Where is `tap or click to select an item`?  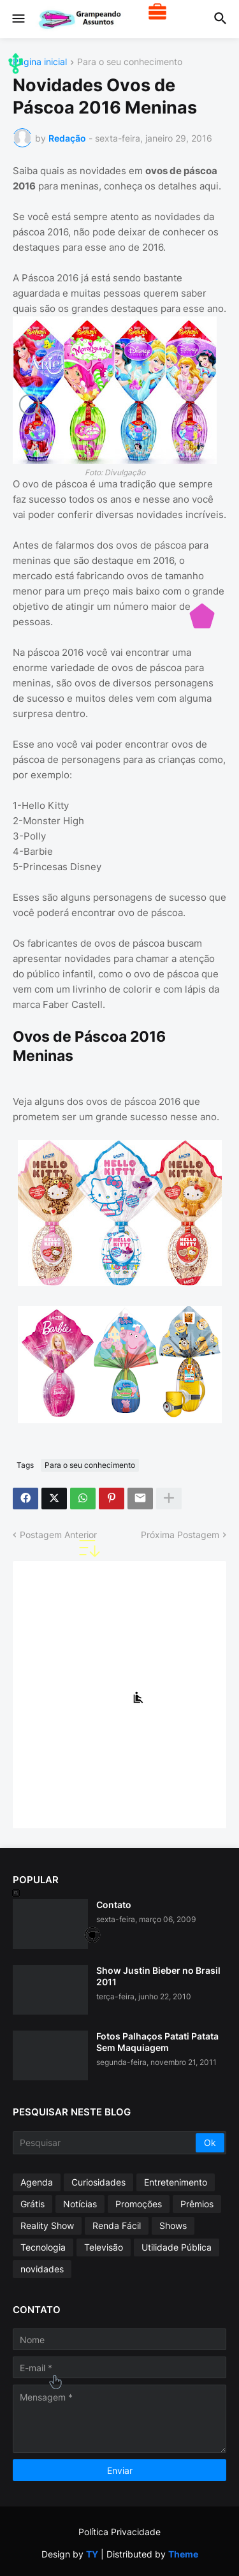
tap or click to select an item is located at coordinates (55, 2382).